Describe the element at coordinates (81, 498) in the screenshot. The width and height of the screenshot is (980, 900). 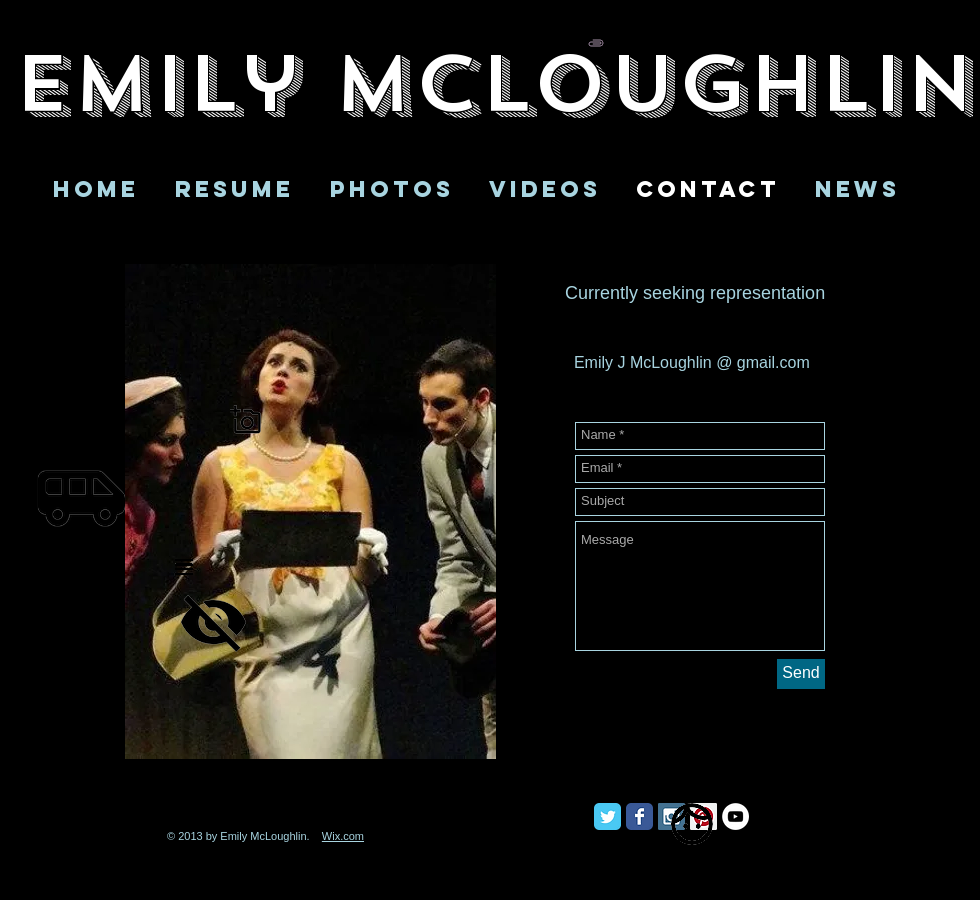
I see `access airport shuttle services` at that location.